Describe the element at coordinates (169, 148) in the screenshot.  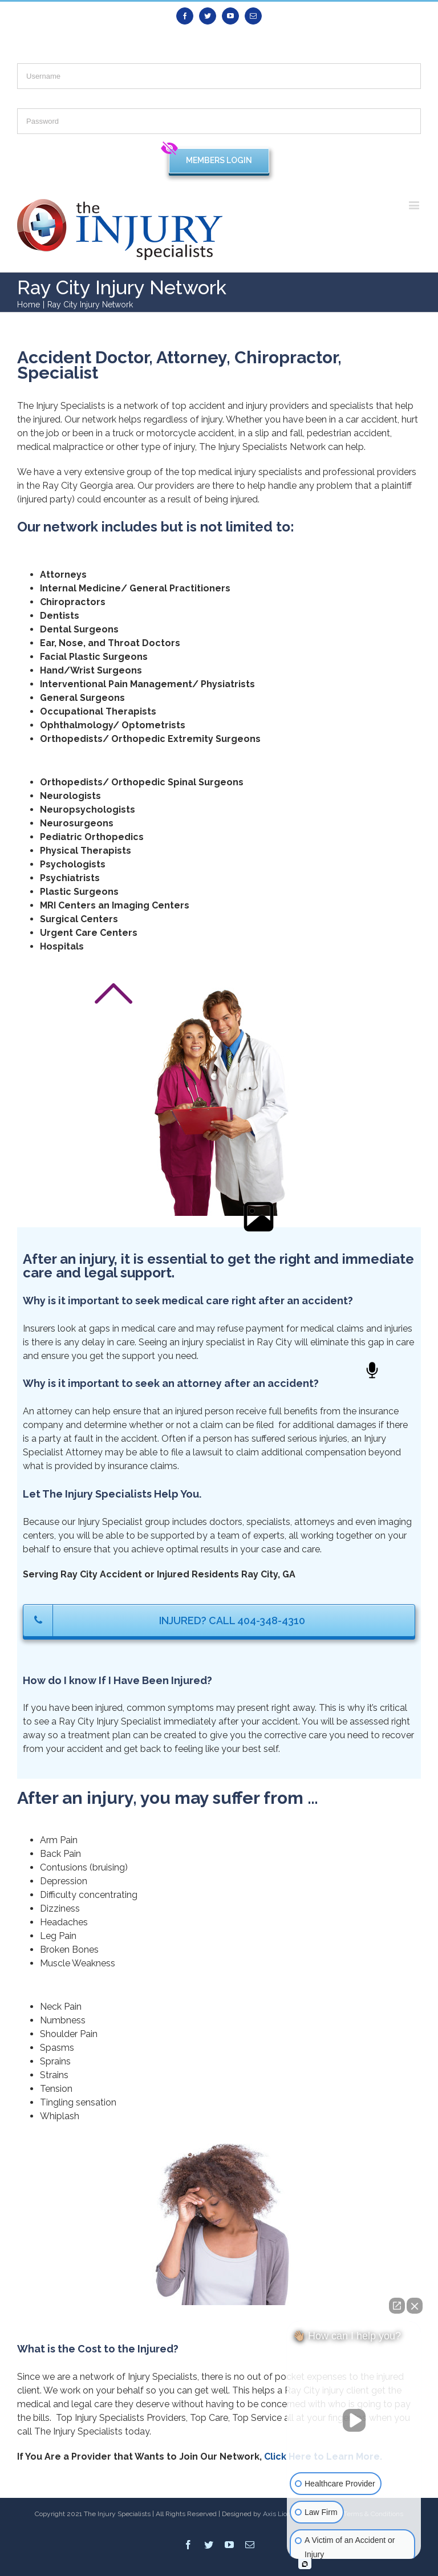
I see `hide password or sensitive content` at that location.